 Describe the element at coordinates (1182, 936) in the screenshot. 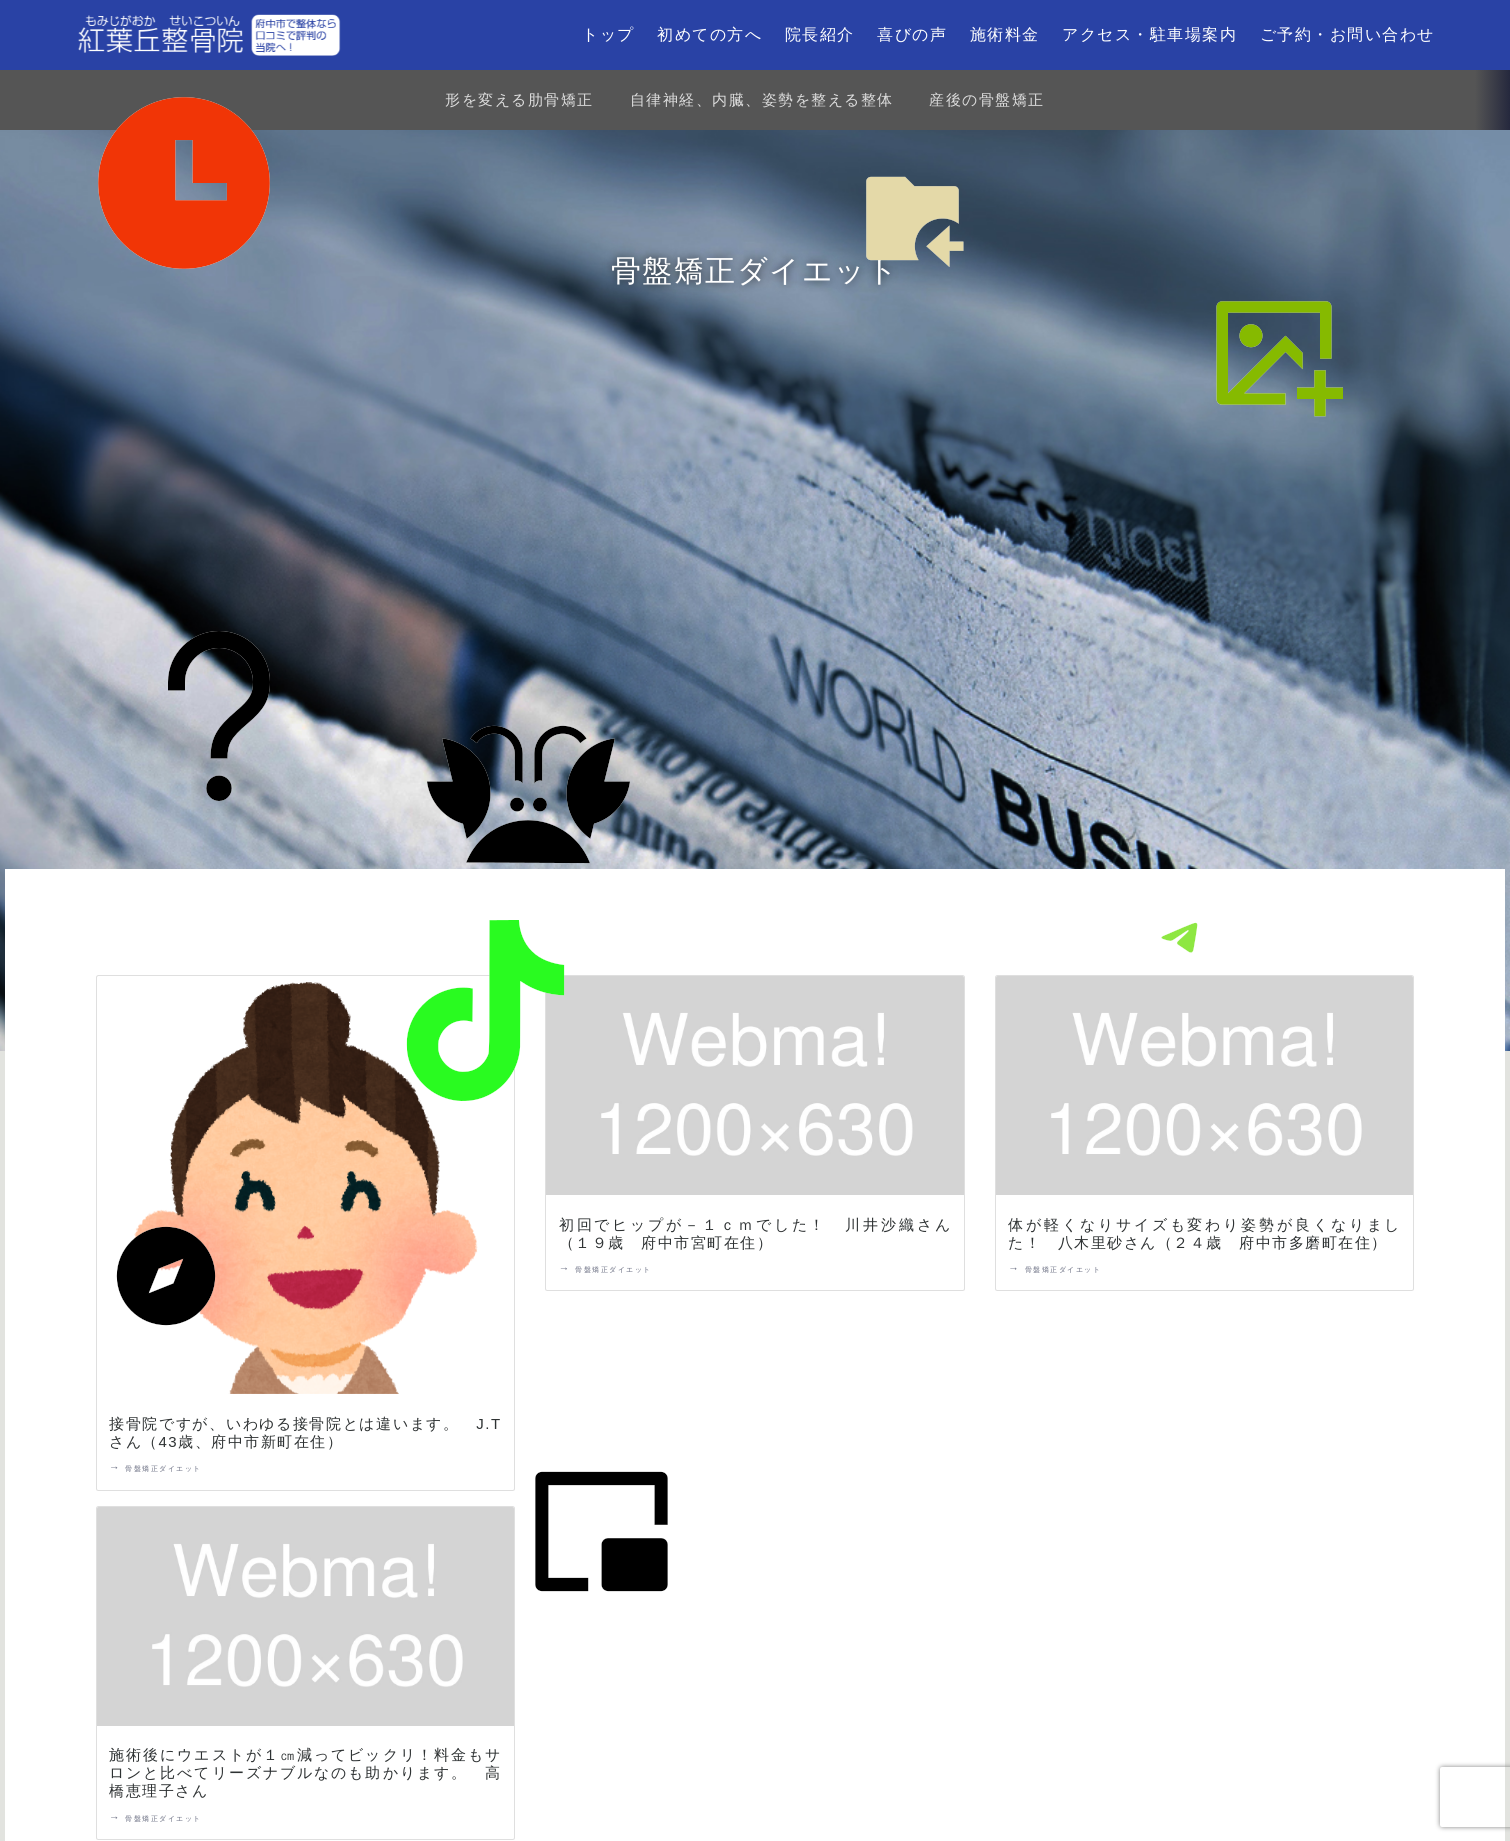

I see `open telegram messaging app` at that location.